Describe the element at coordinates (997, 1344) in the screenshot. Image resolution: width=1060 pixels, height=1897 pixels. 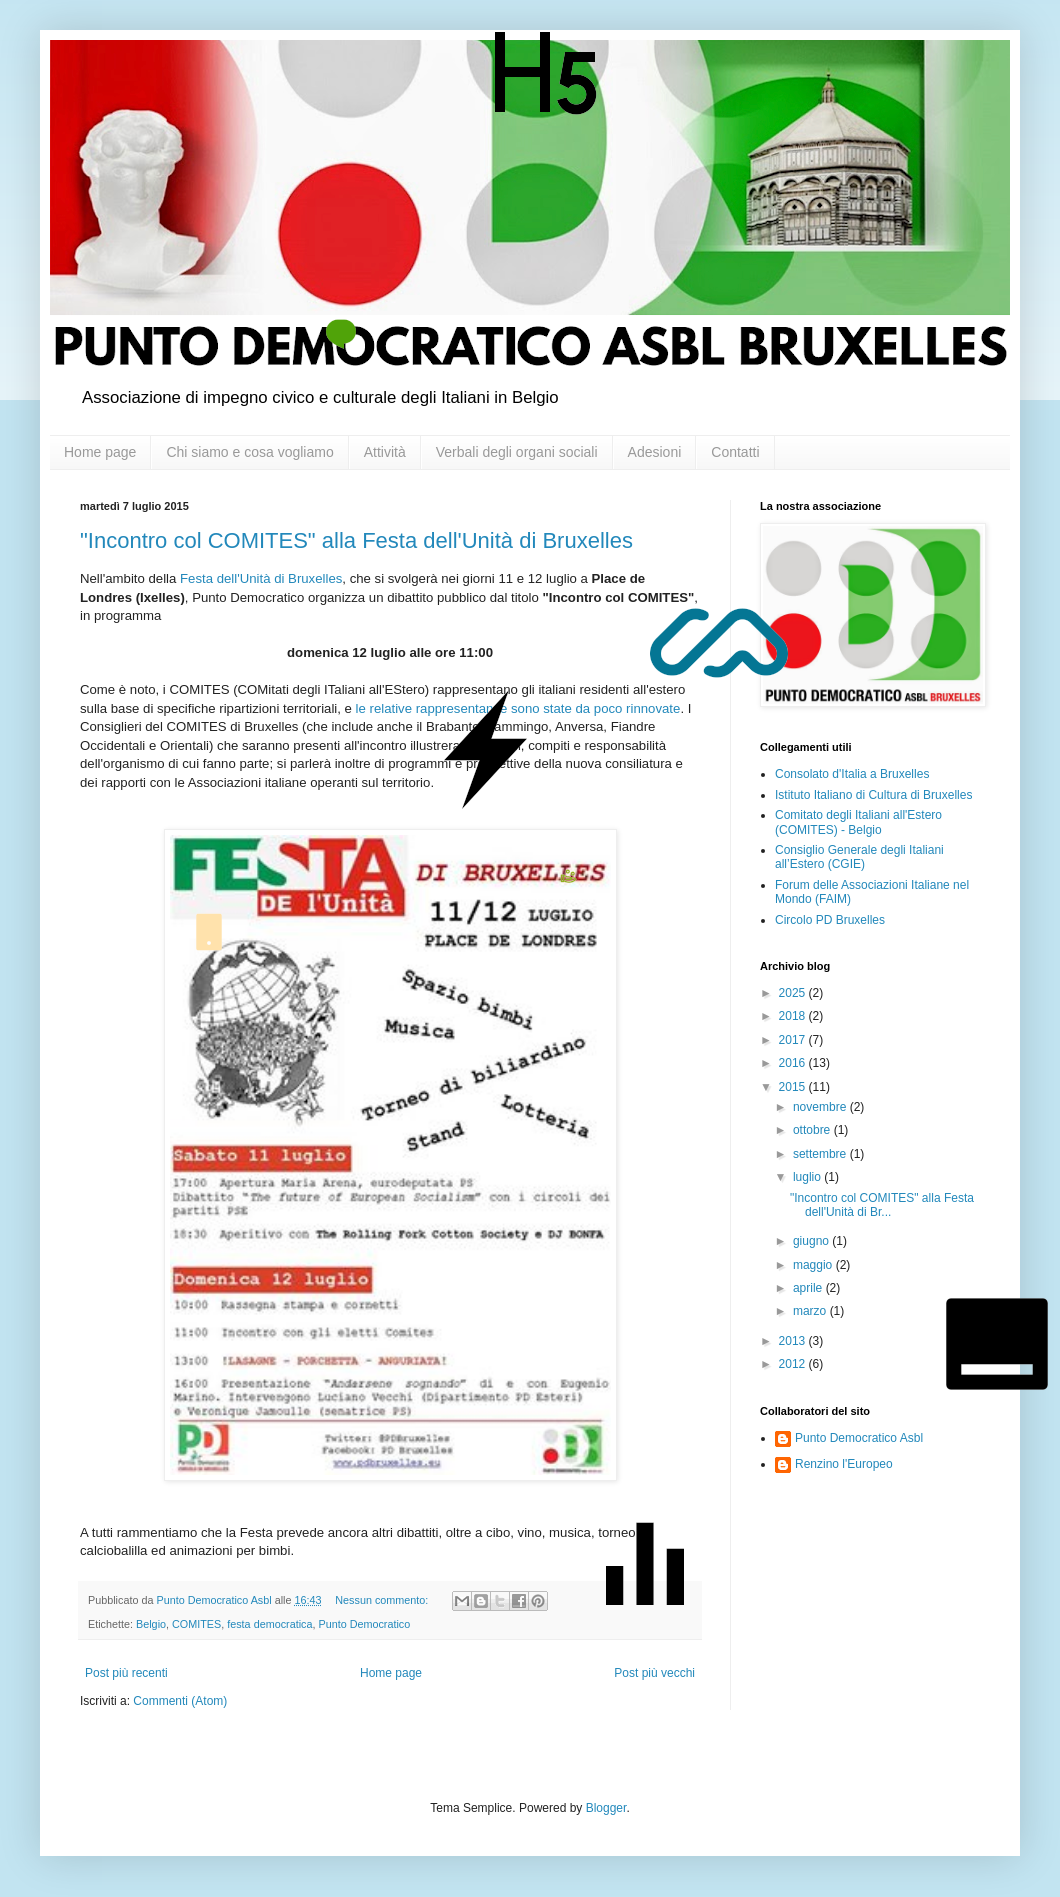
I see `switch to bottom panel layout` at that location.